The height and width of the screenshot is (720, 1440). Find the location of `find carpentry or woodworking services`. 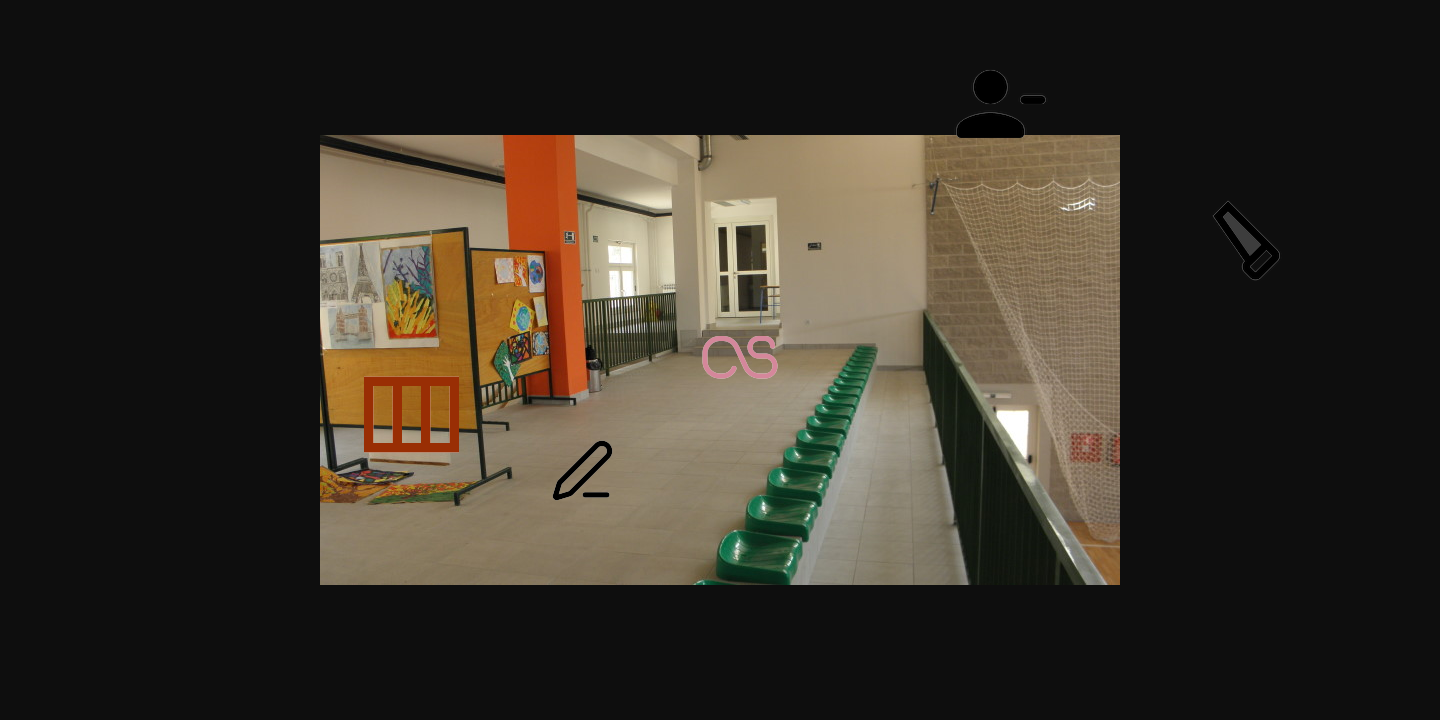

find carpentry or woodworking services is located at coordinates (1247, 241).